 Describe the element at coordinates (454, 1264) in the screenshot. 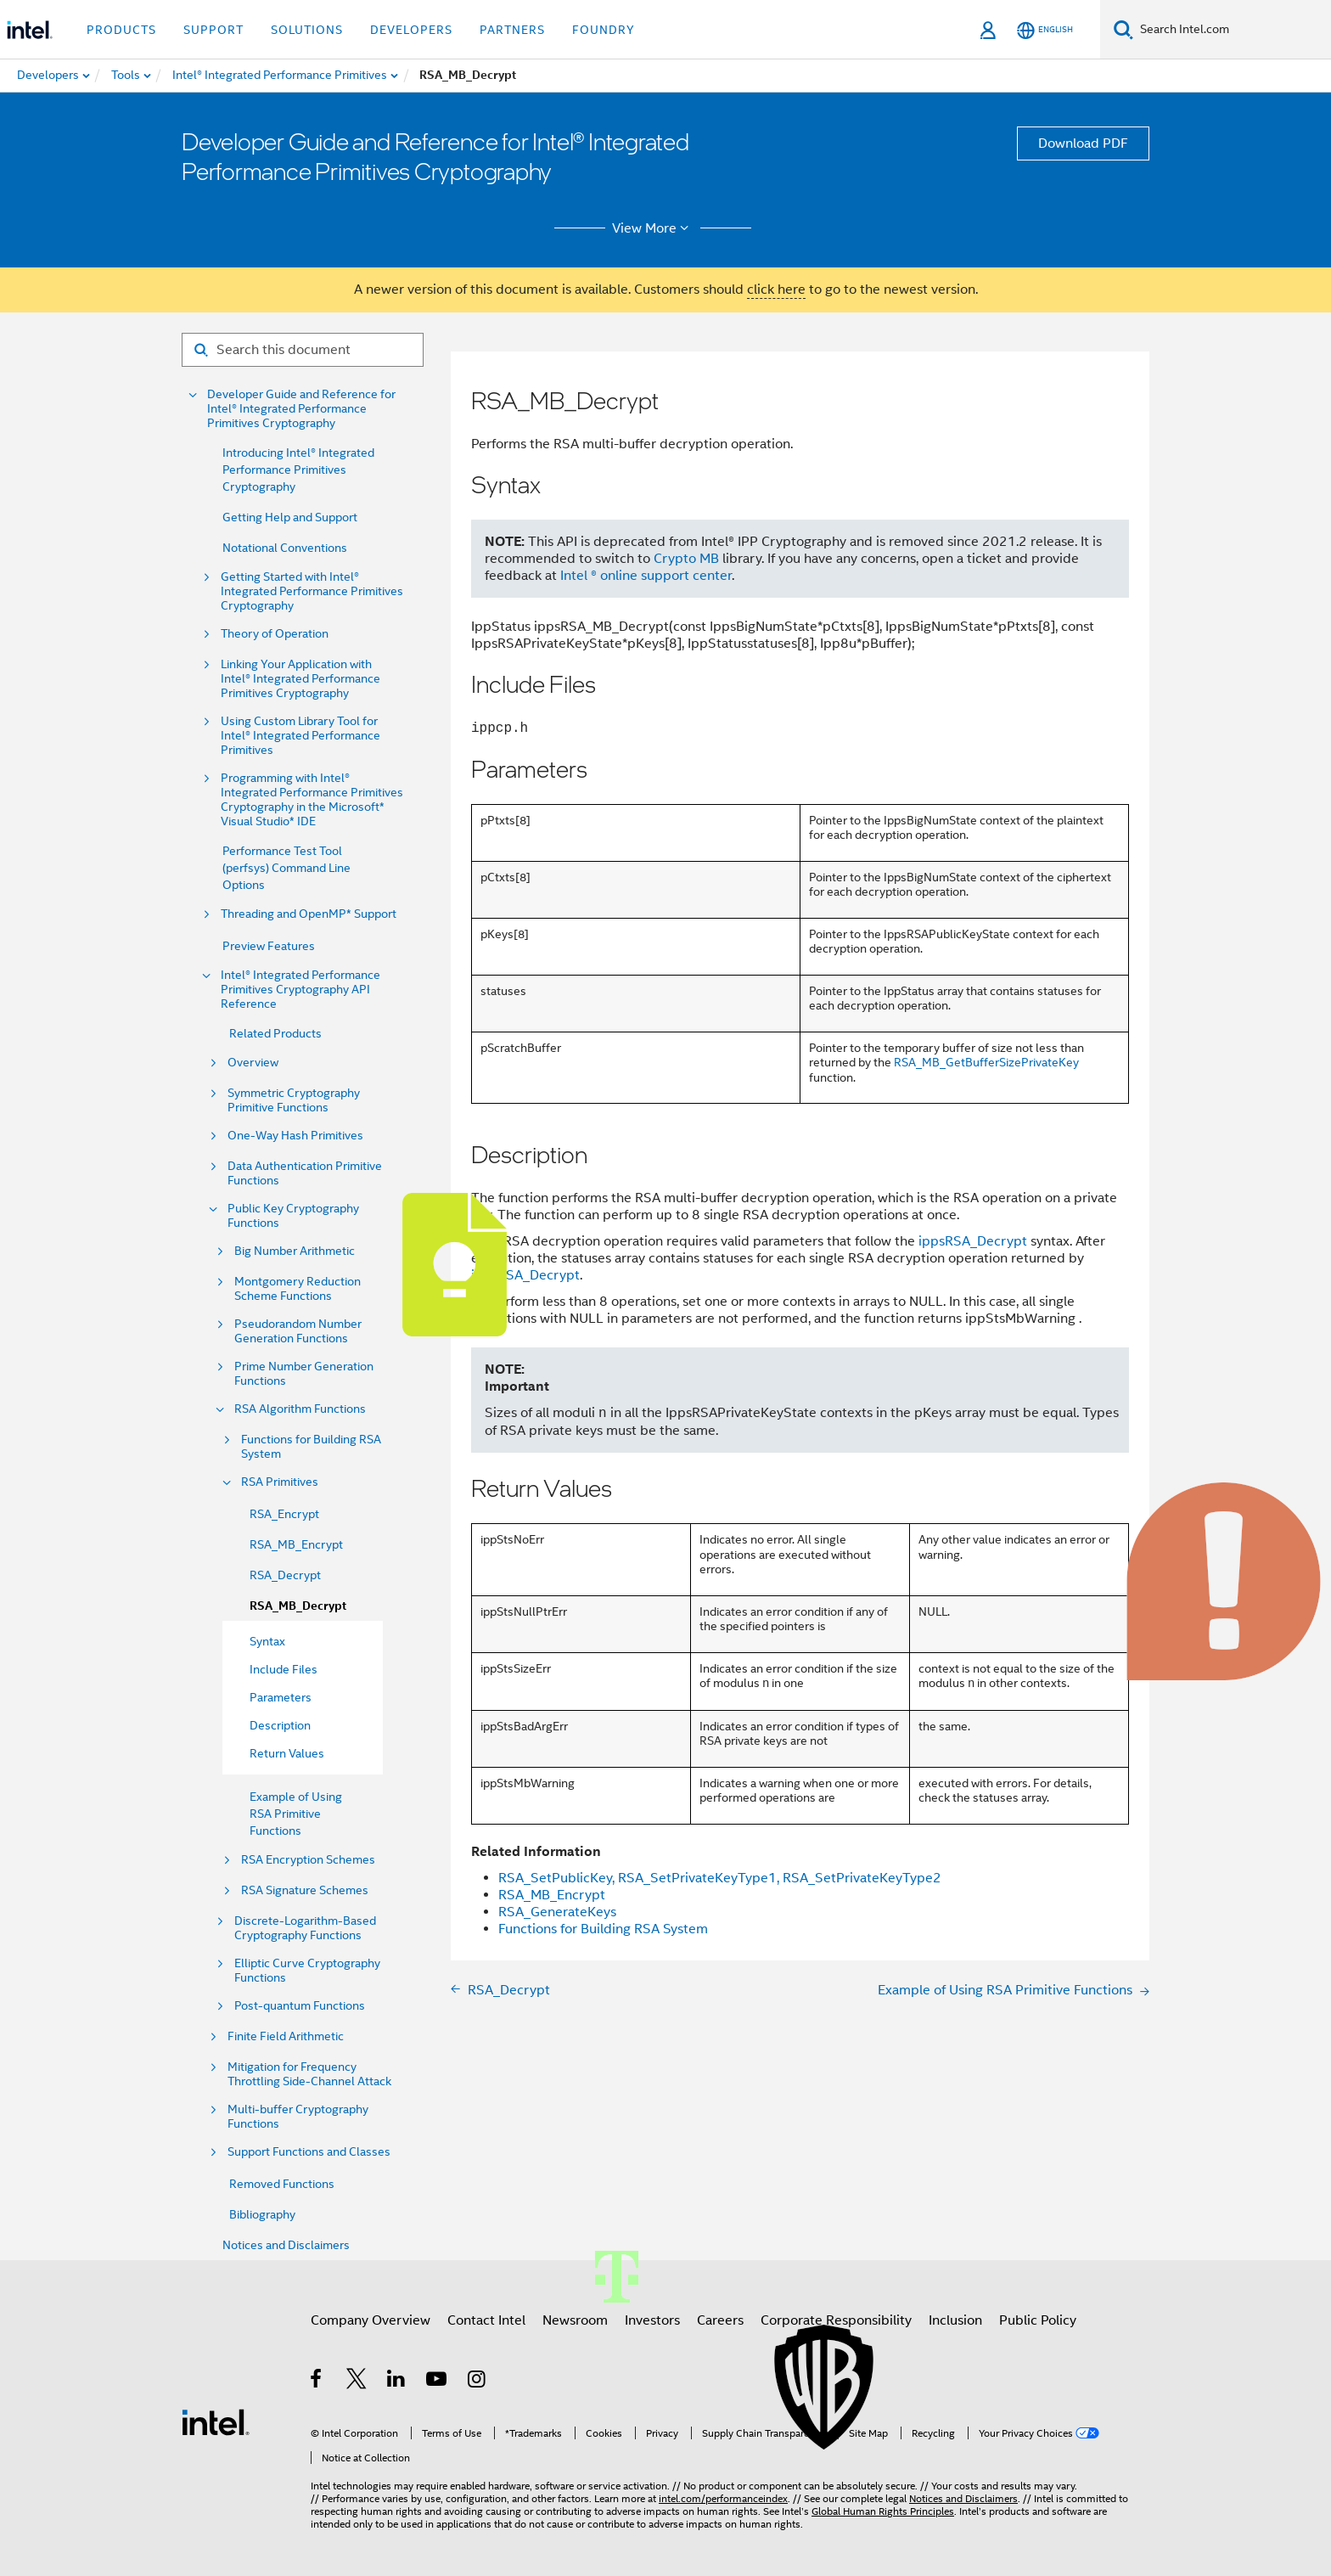

I see `open google keep app` at that location.